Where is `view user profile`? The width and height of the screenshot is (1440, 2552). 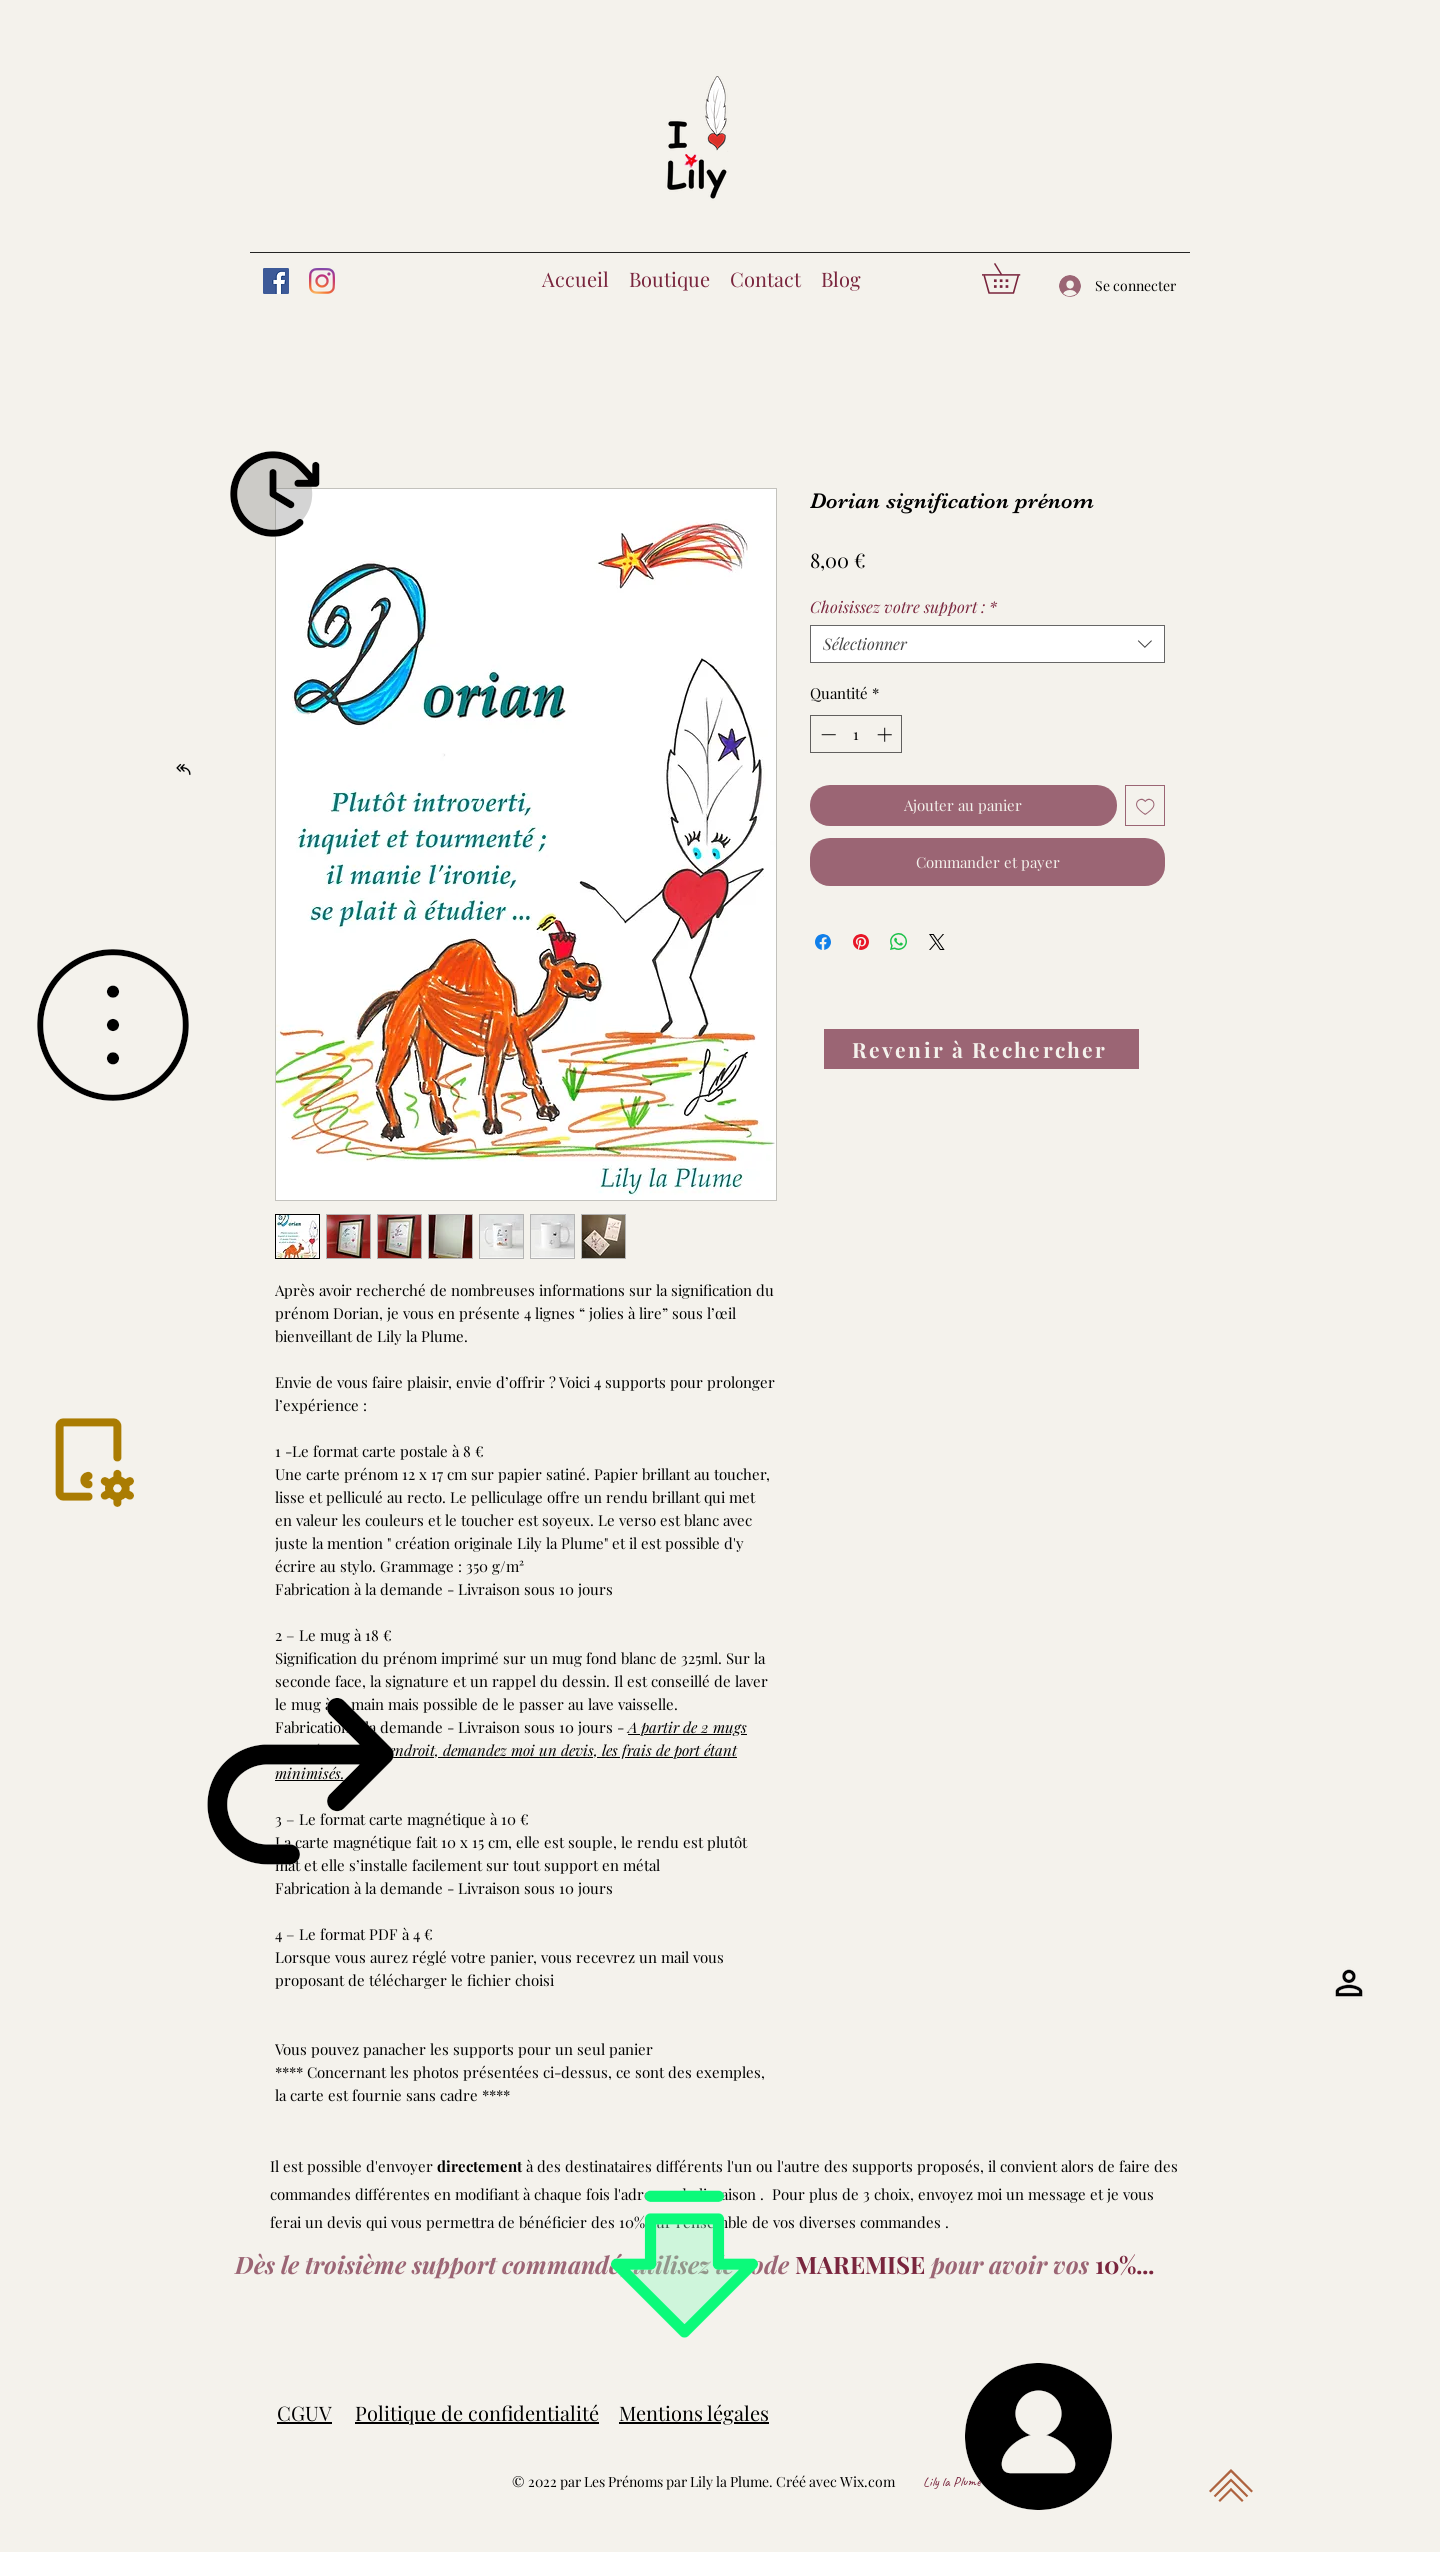
view user profile is located at coordinates (1038, 2436).